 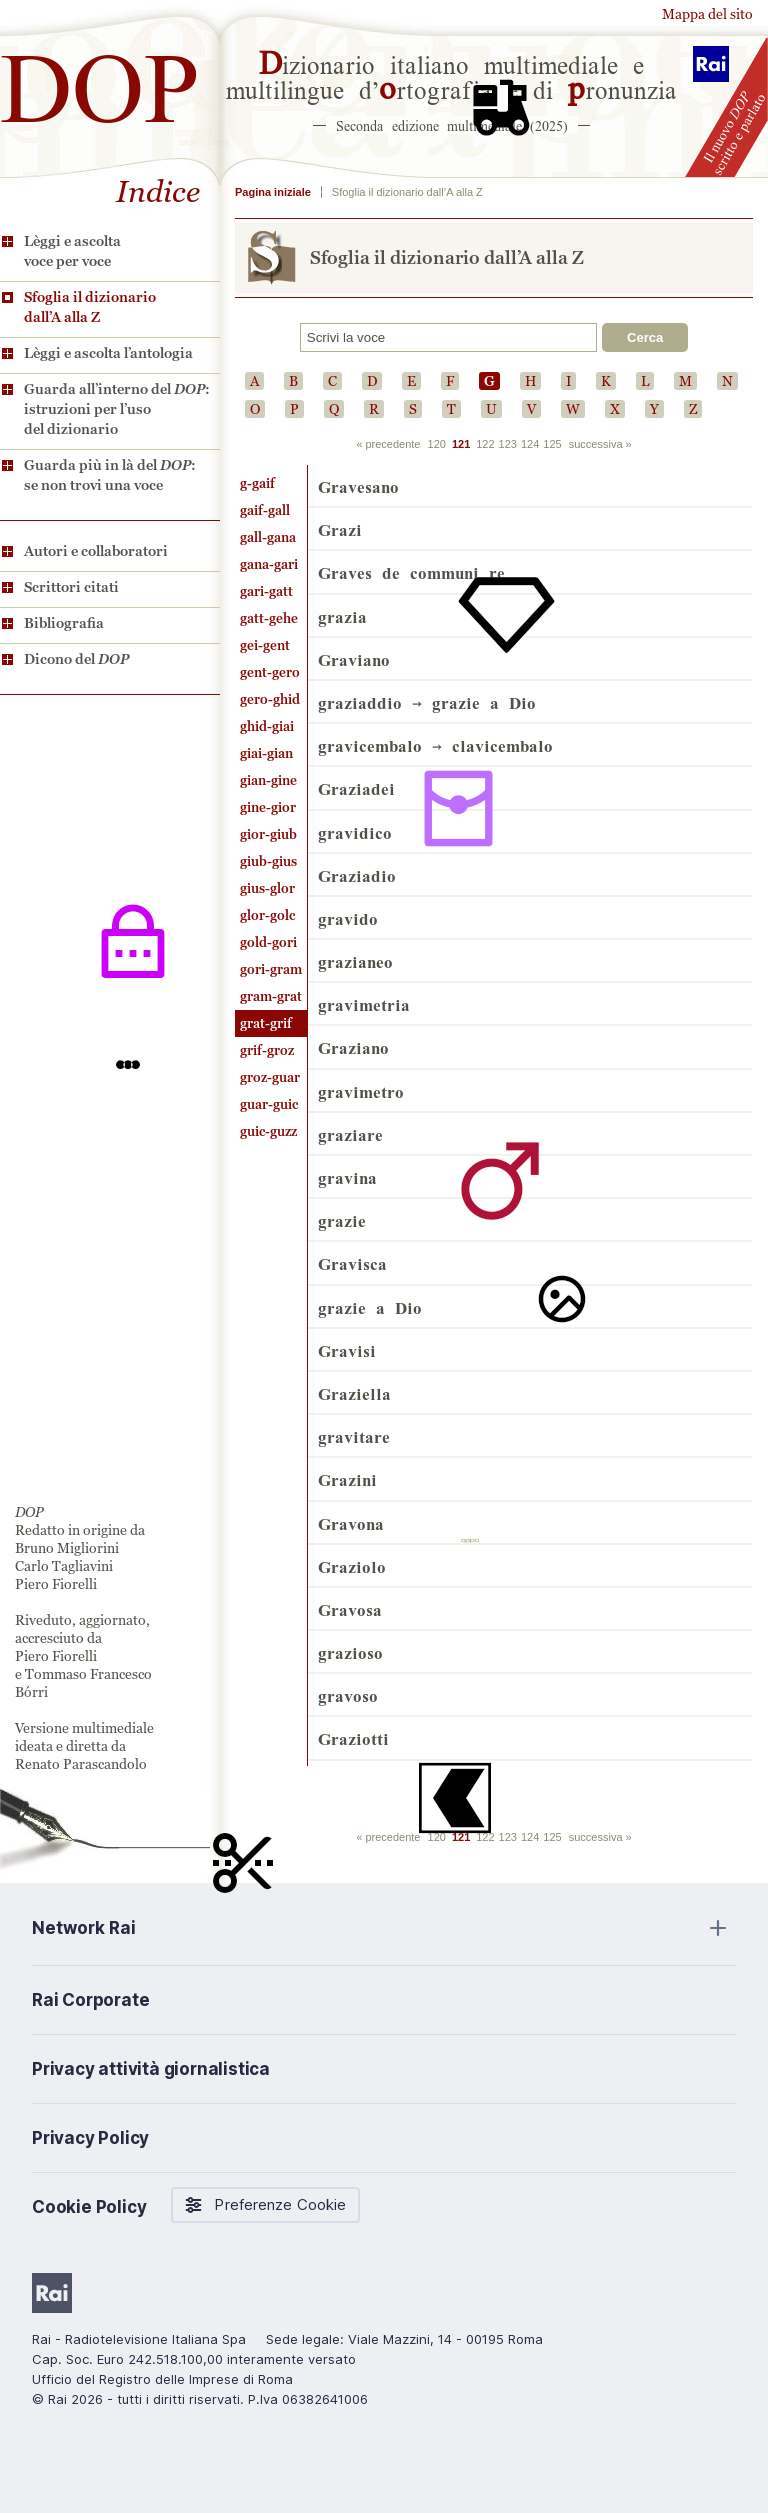 What do you see at coordinates (506, 613) in the screenshot?
I see `indicates VIP or premium membership status` at bounding box center [506, 613].